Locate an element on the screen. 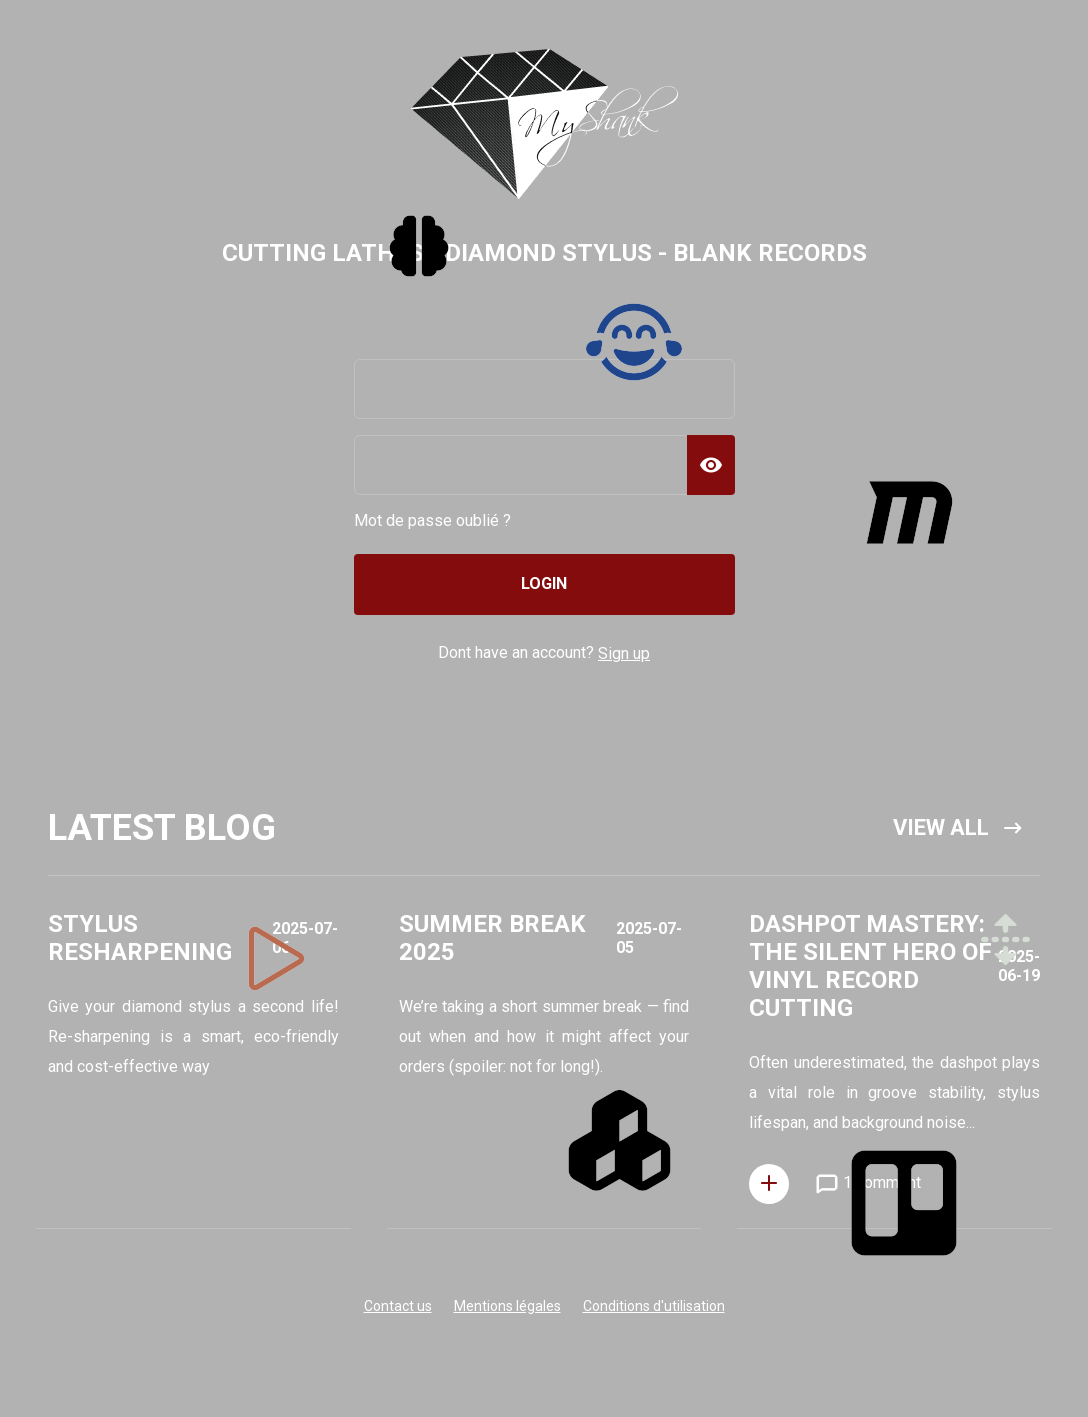  start playing media is located at coordinates (276, 958).